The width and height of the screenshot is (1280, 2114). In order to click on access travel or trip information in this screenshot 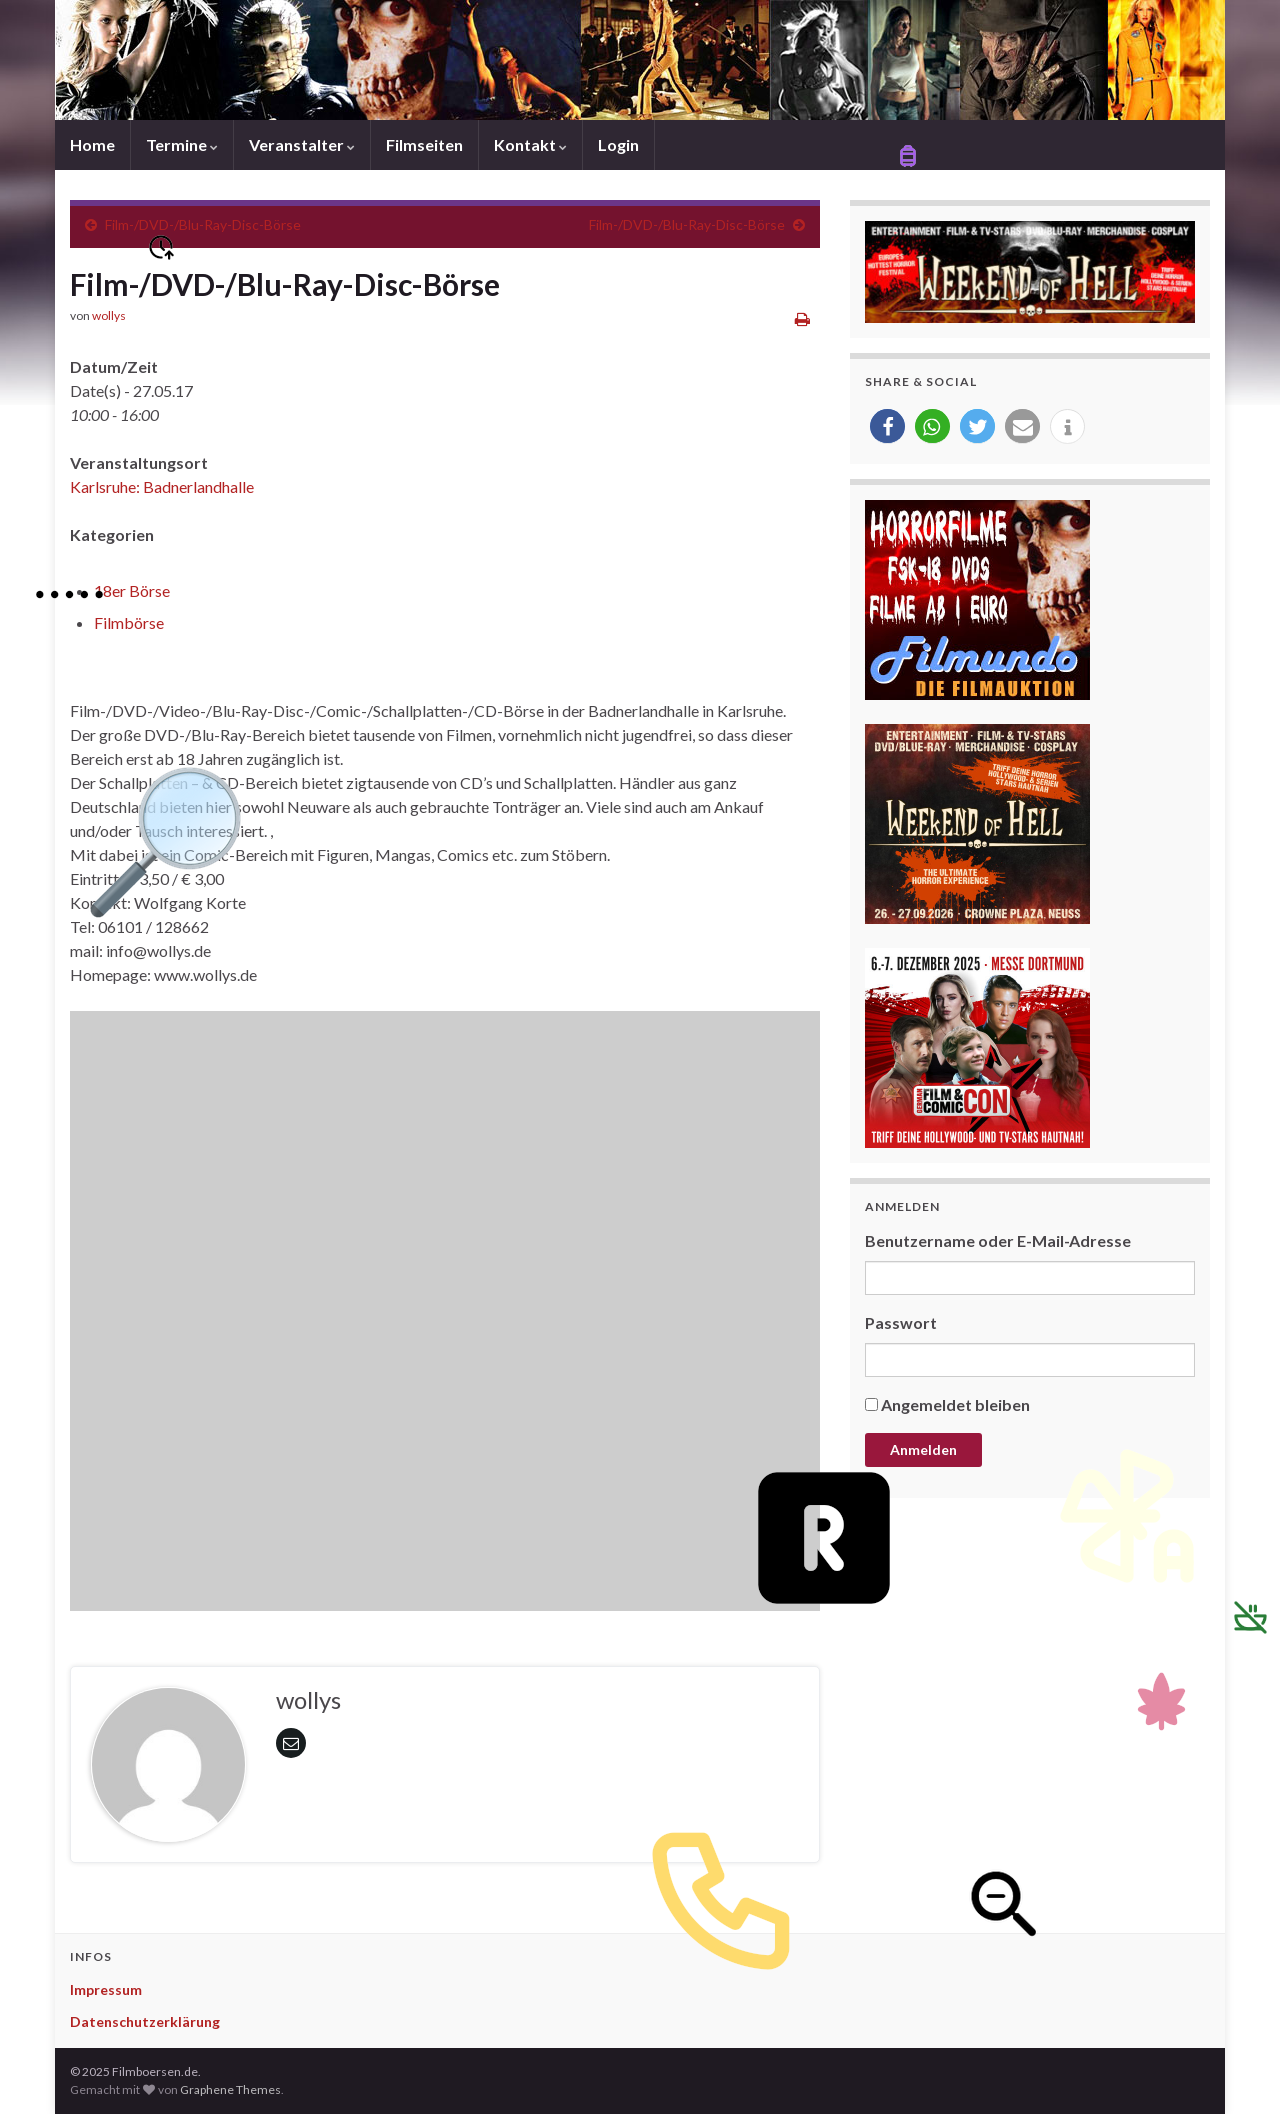, I will do `click(908, 156)`.